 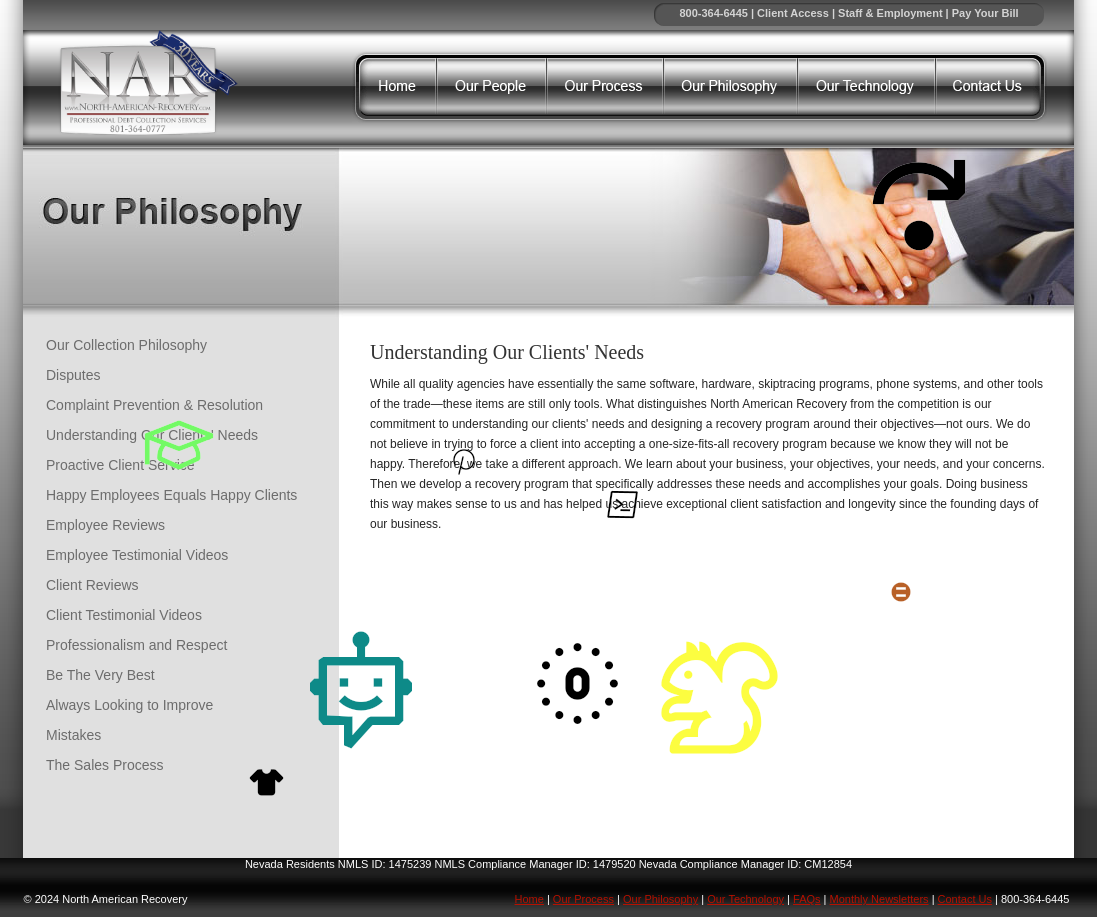 What do you see at coordinates (463, 462) in the screenshot?
I see `open Pinterest app` at bounding box center [463, 462].